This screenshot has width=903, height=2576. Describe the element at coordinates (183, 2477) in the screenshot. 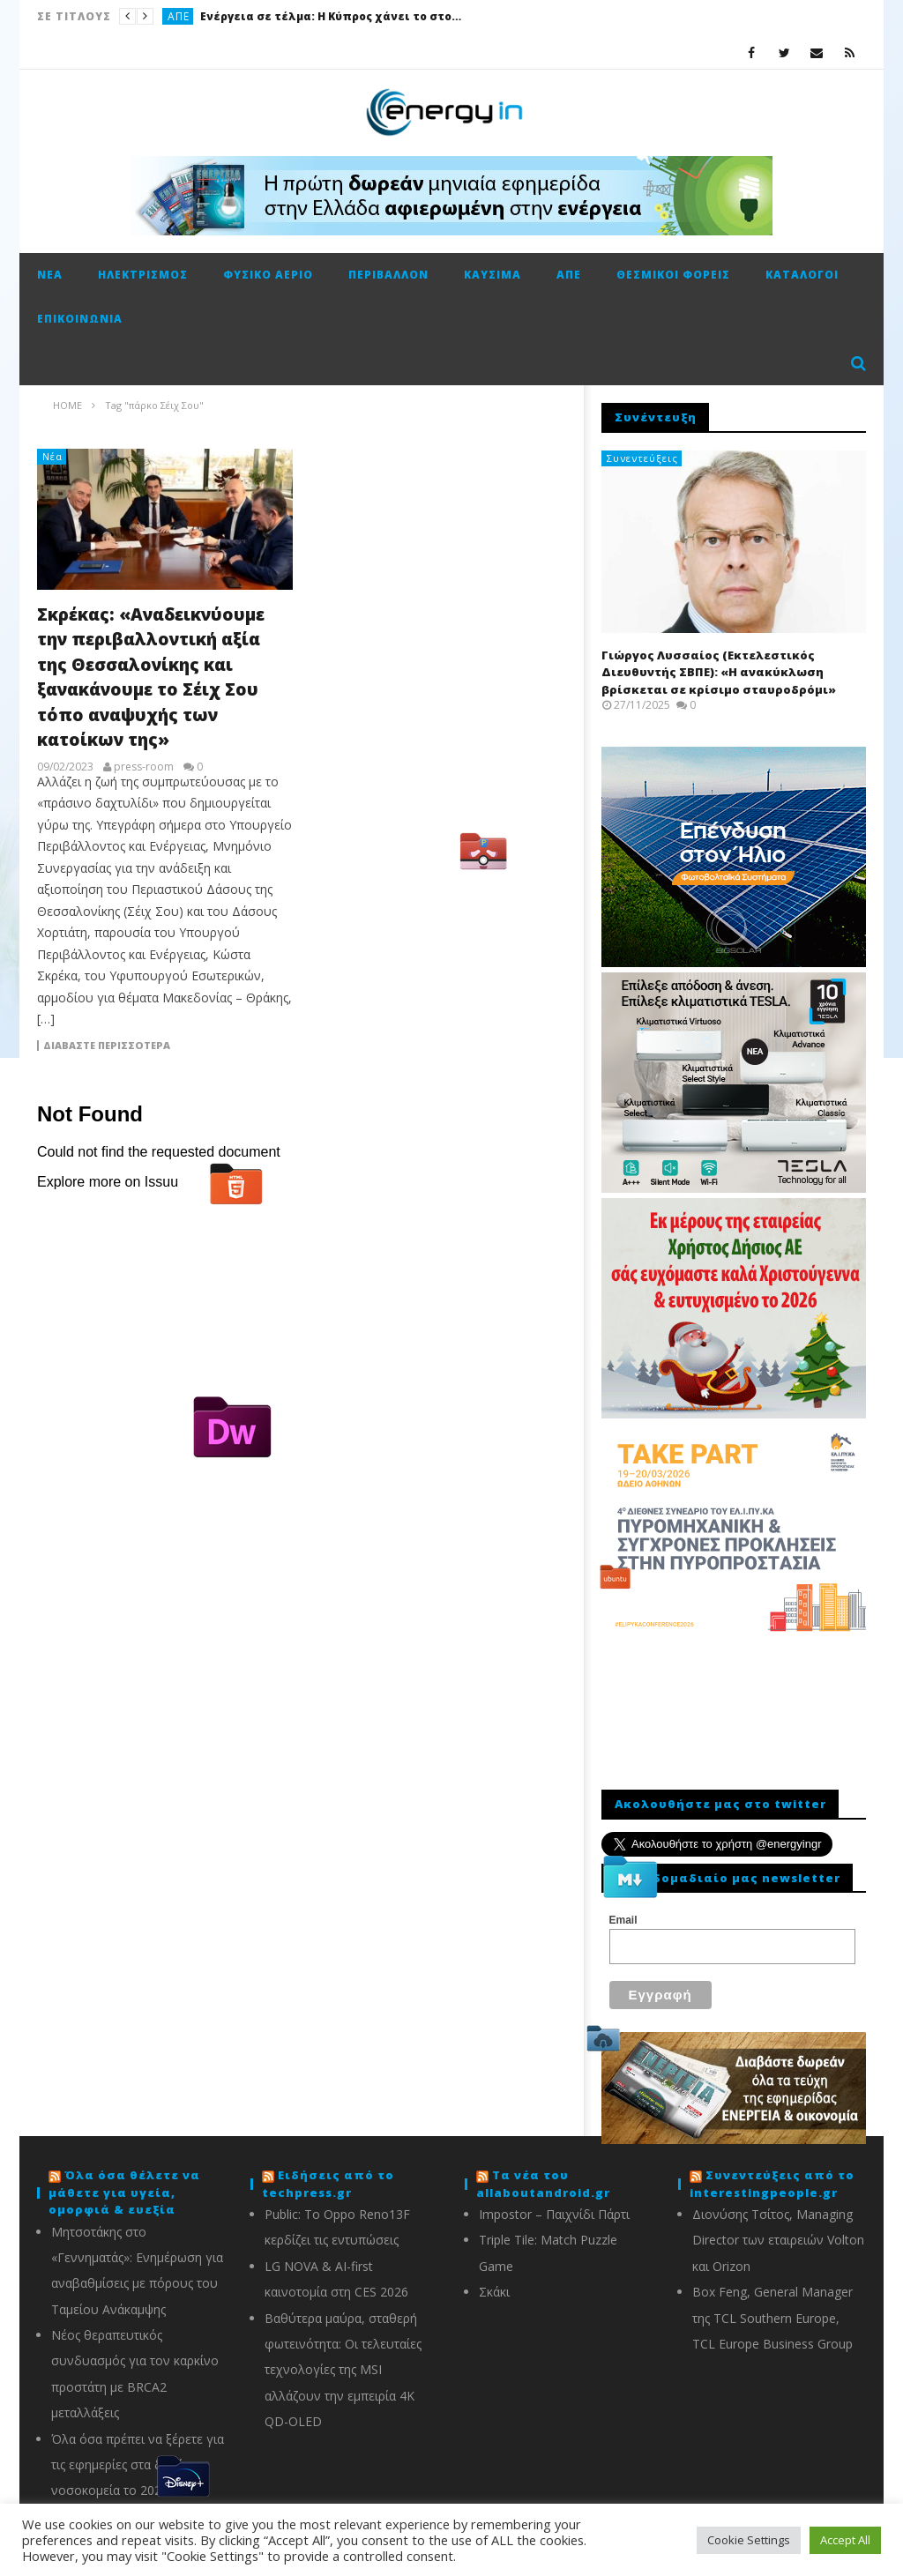

I see `open disney+ media folder` at that location.